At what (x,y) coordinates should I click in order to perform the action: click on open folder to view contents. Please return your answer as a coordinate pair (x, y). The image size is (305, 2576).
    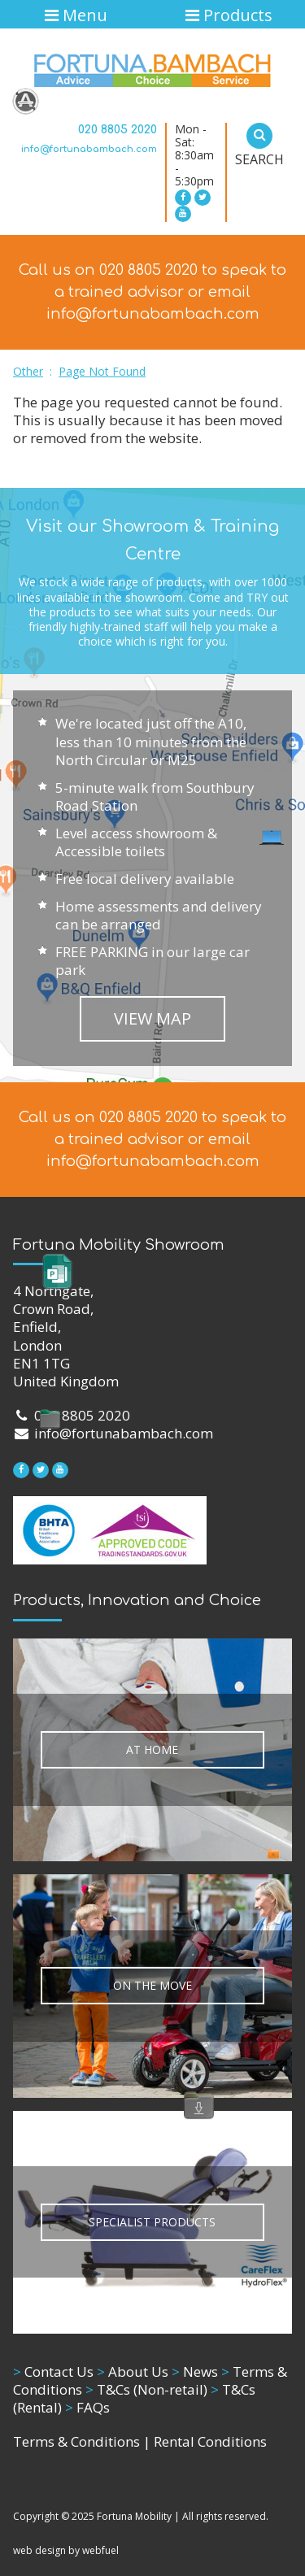
    Looking at the image, I should click on (50, 1418).